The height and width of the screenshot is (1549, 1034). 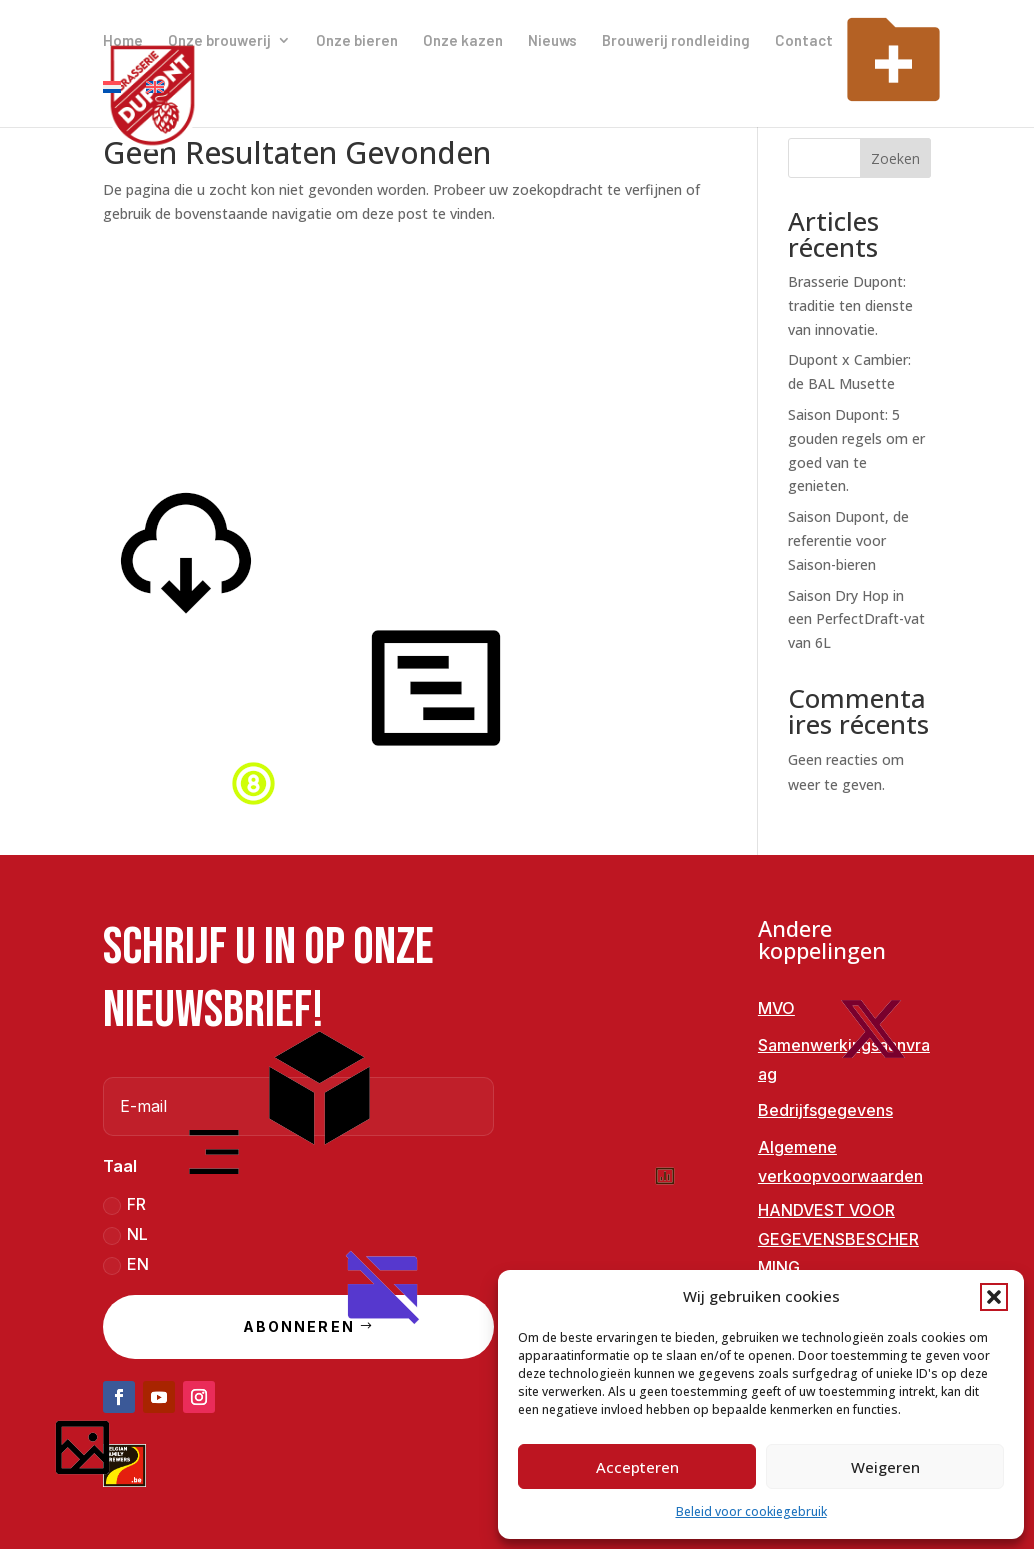 I want to click on create a new folder, so click(x=893, y=59).